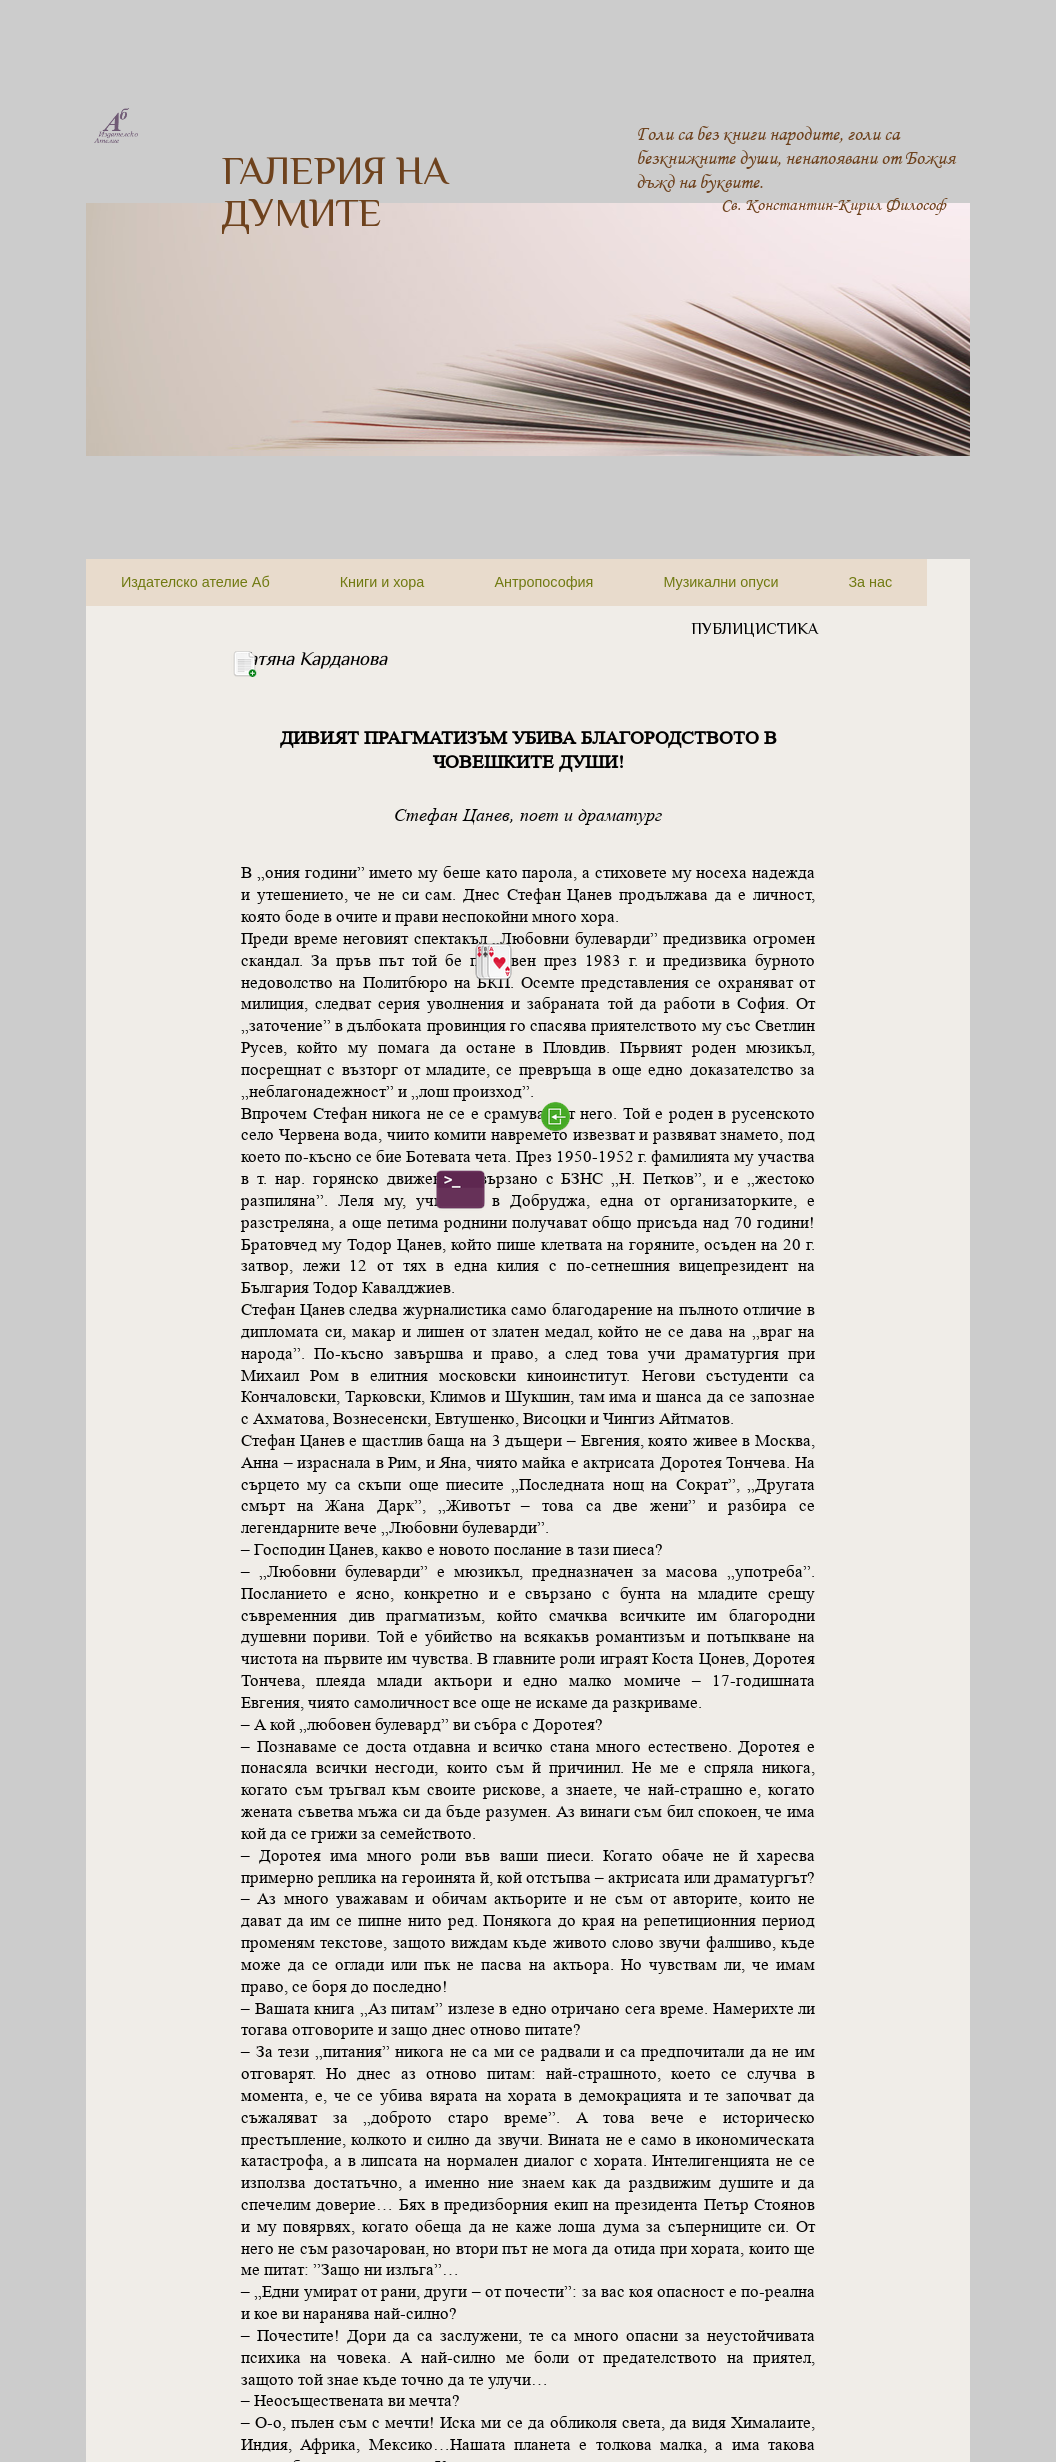  Describe the element at coordinates (493, 961) in the screenshot. I see `launch solitaire card game` at that location.